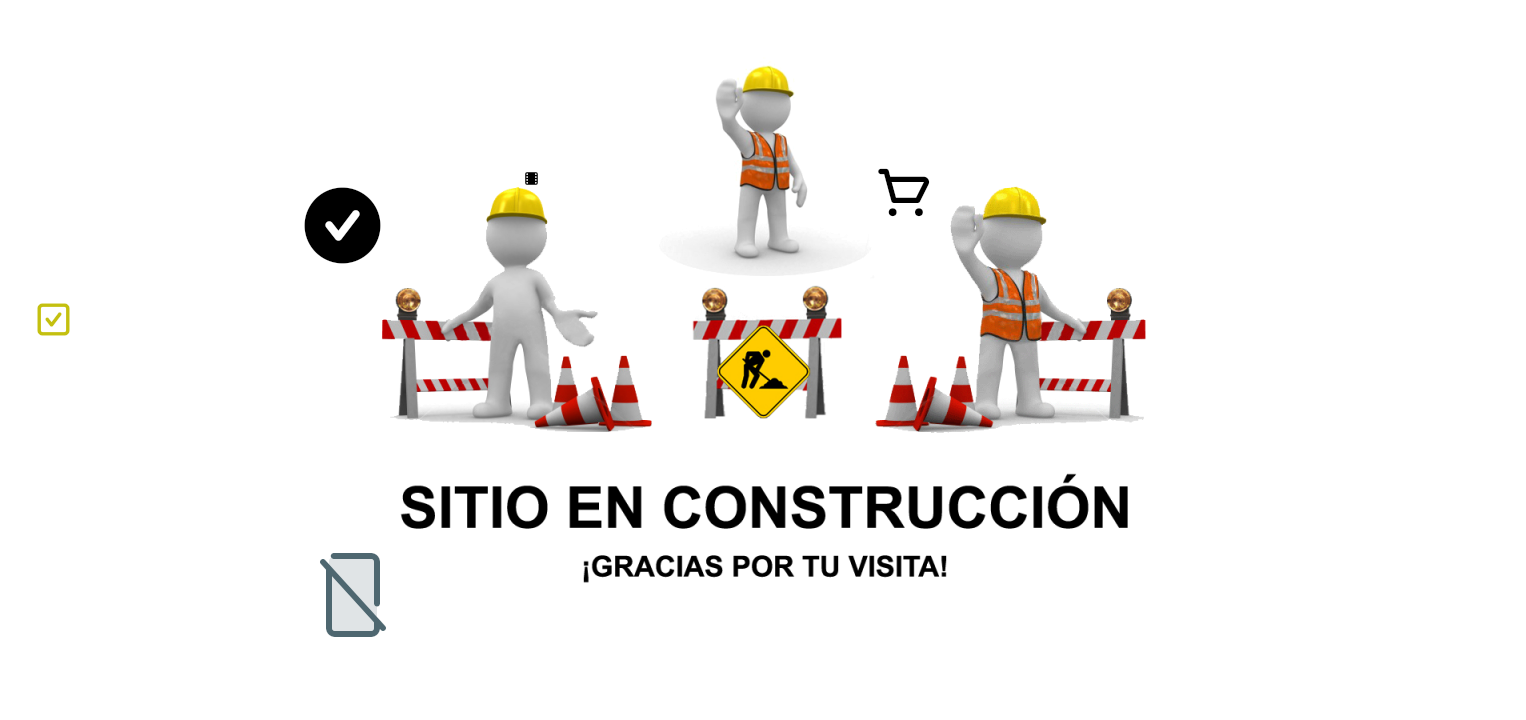 Image resolution: width=1526 pixels, height=720 pixels. What do you see at coordinates (353, 595) in the screenshot?
I see `mobile device is unavailable or disabled` at bounding box center [353, 595].